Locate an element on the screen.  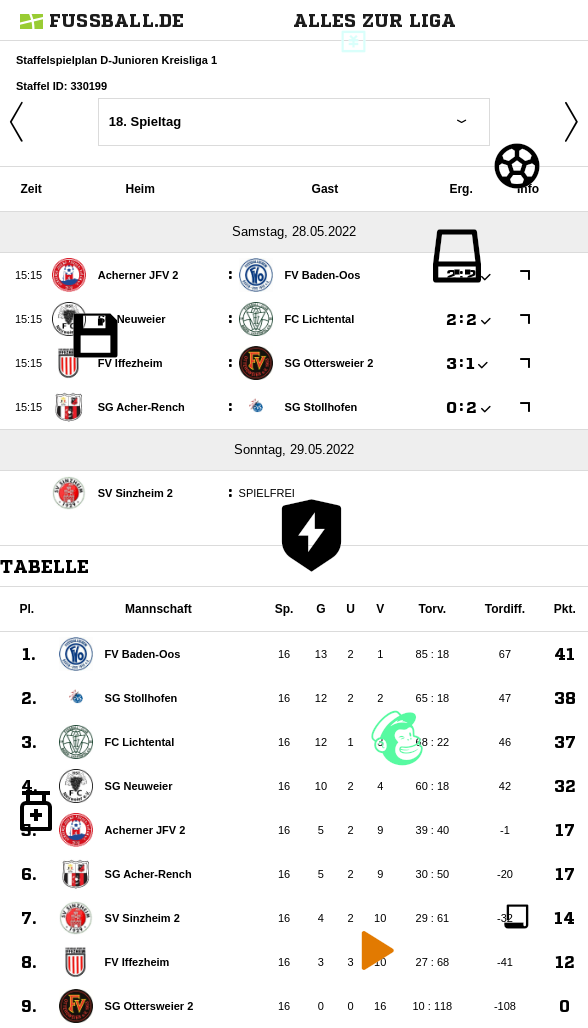
view medication information is located at coordinates (36, 811).